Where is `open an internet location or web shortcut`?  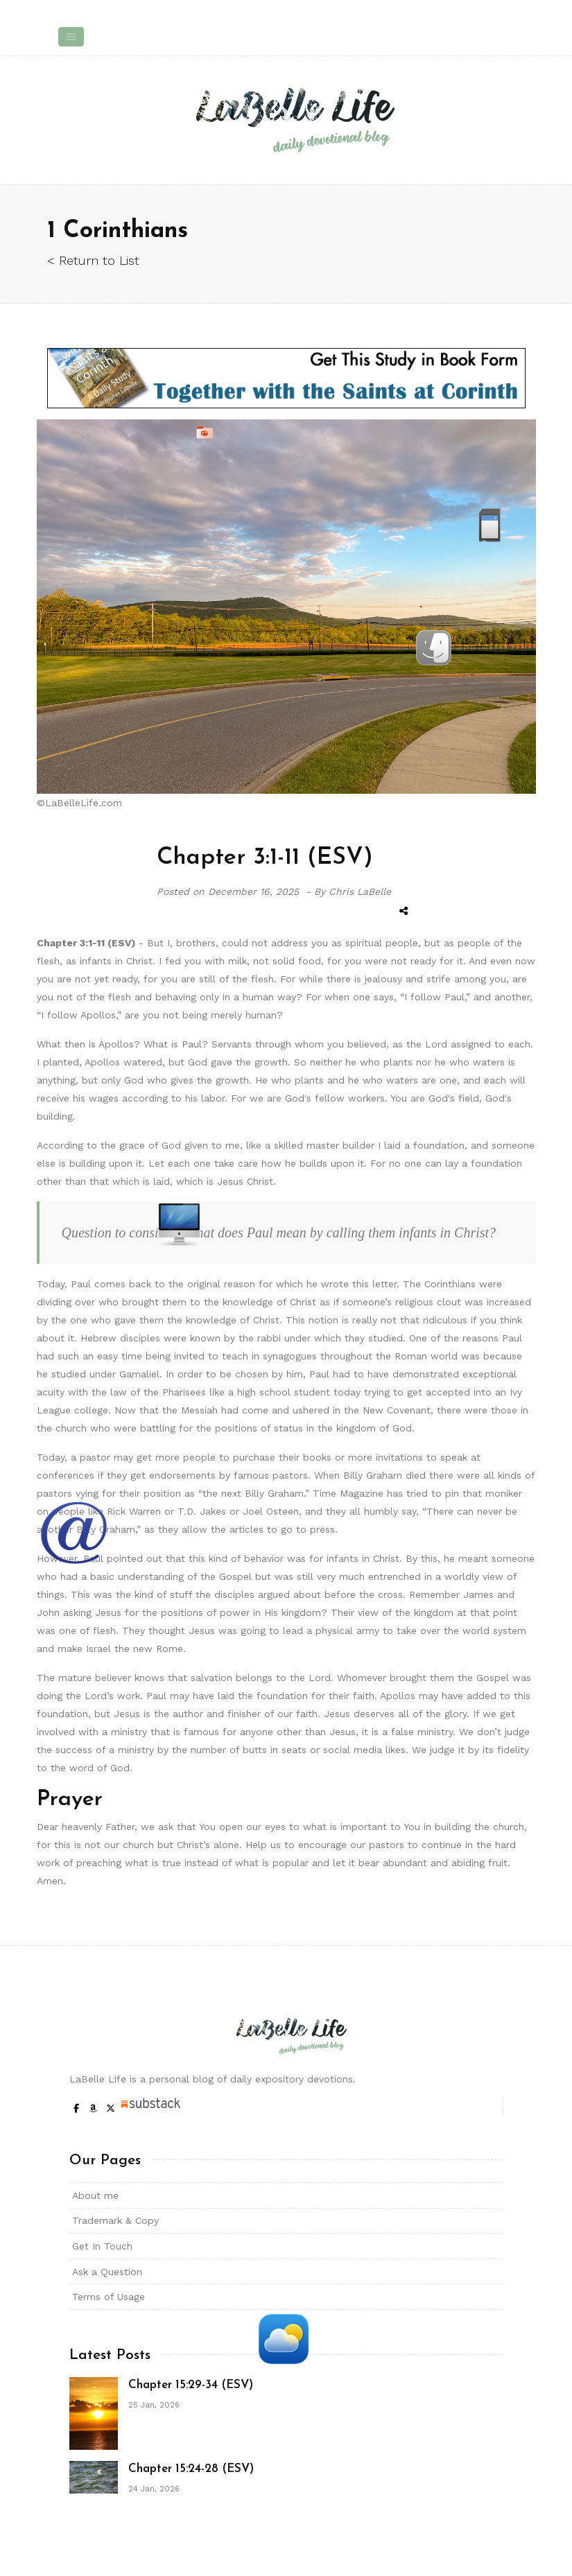 open an internet location or web shortcut is located at coordinates (73, 1532).